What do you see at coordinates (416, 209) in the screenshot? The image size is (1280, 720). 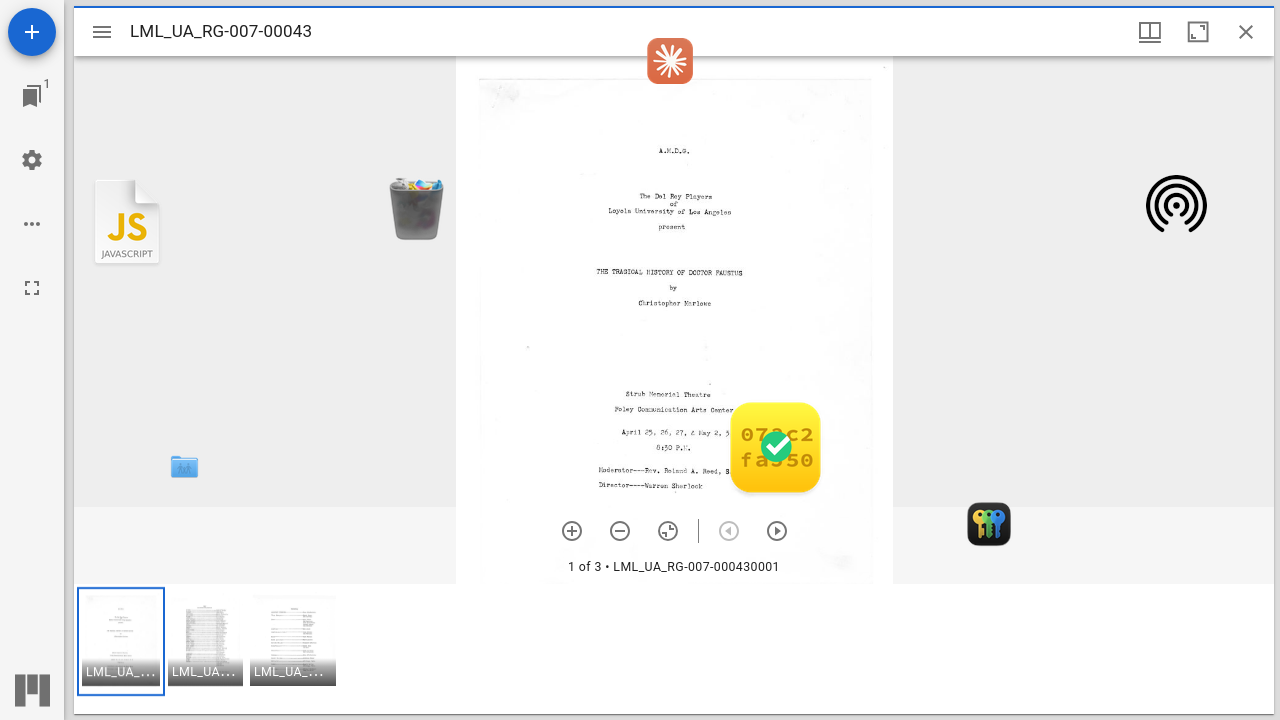 I see `trash bin with items ready to be emptied` at bounding box center [416, 209].